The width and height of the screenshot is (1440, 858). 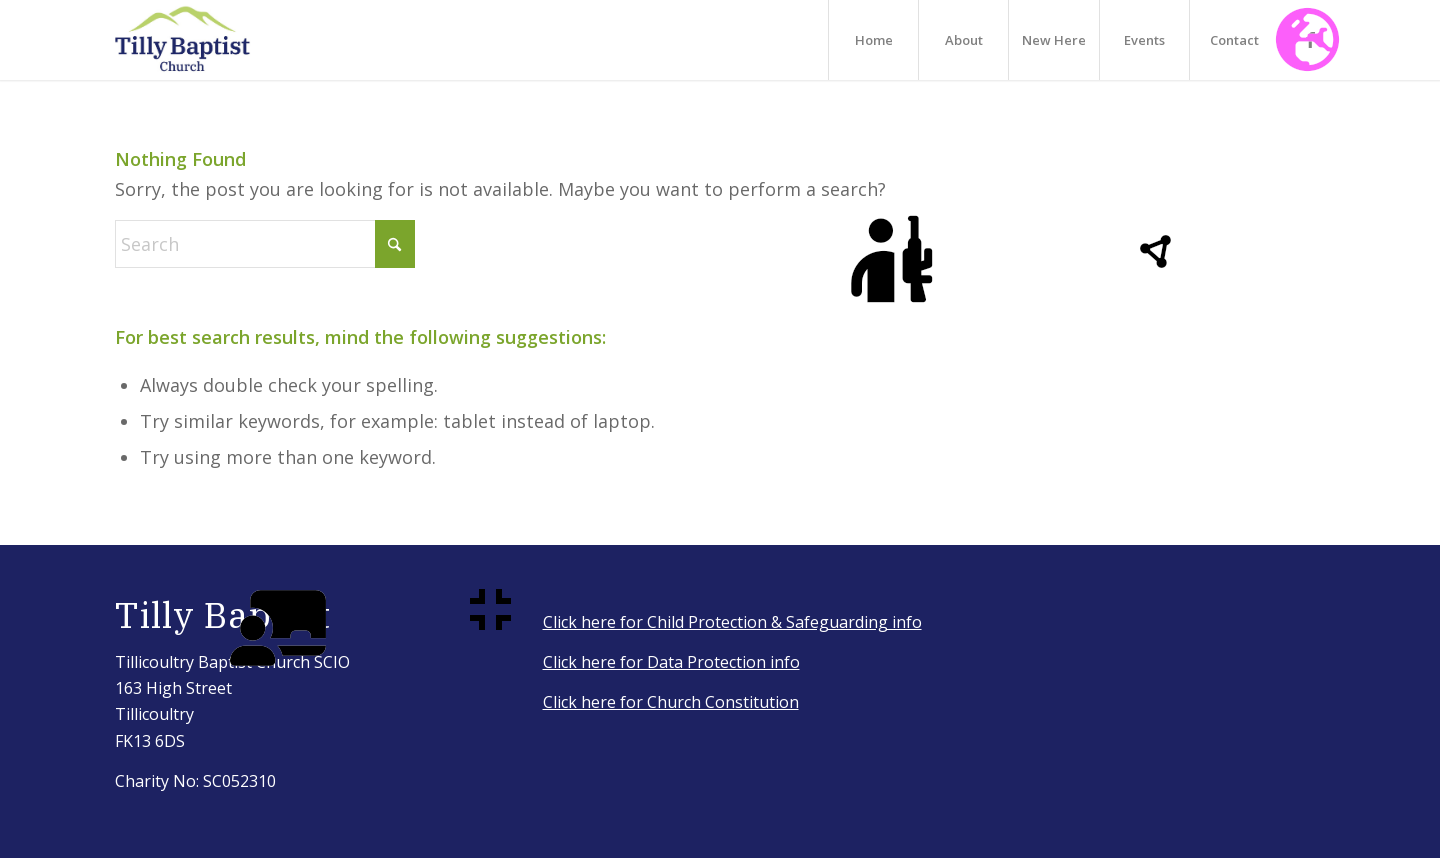 What do you see at coordinates (490, 609) in the screenshot?
I see `exit fullscreen mode` at bounding box center [490, 609].